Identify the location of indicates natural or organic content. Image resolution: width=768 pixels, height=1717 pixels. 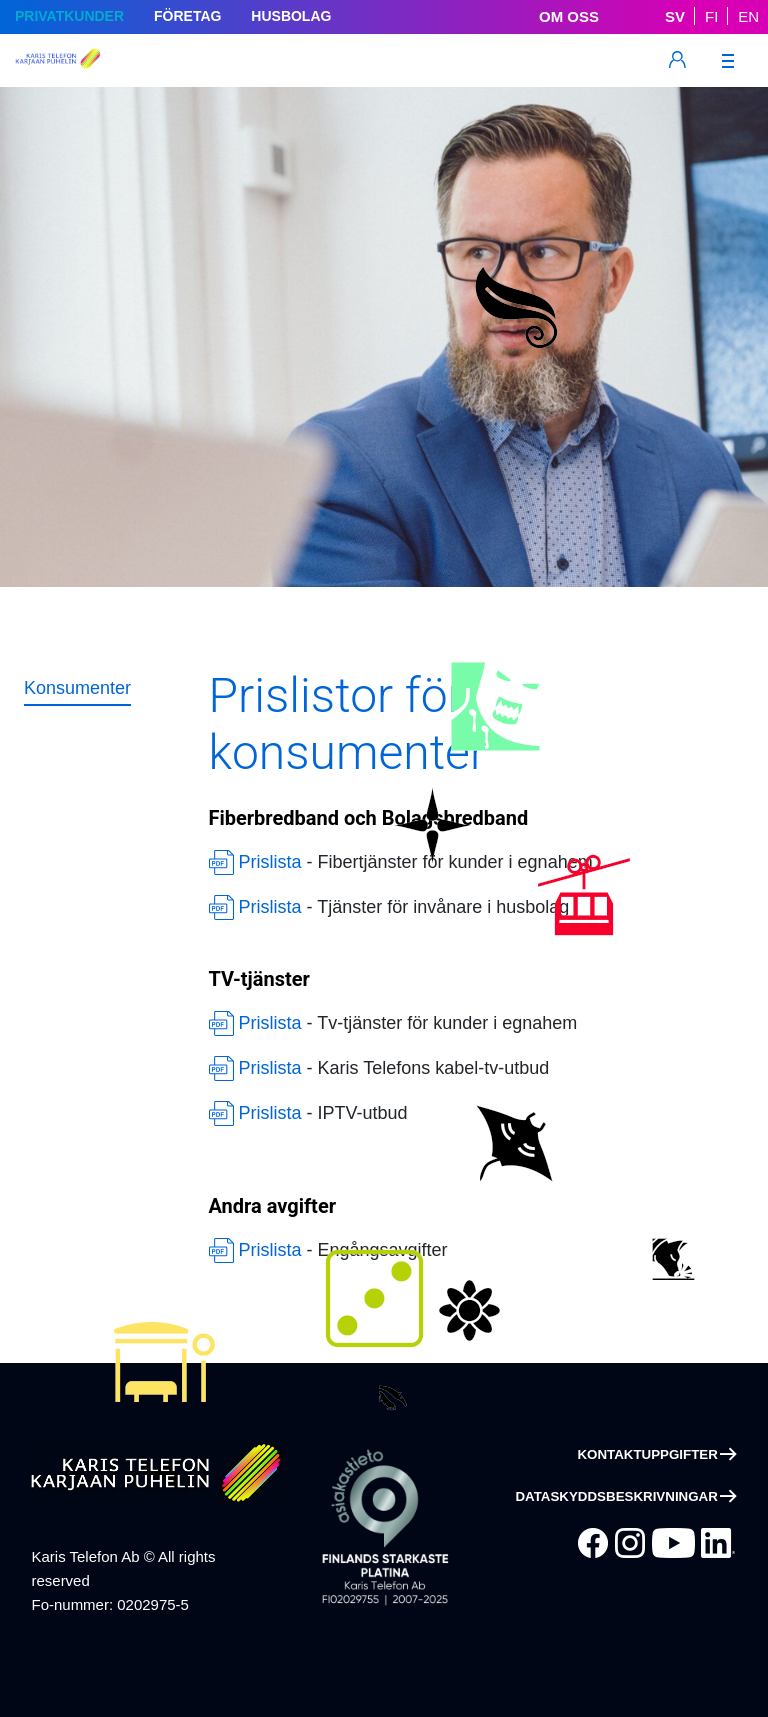
(516, 307).